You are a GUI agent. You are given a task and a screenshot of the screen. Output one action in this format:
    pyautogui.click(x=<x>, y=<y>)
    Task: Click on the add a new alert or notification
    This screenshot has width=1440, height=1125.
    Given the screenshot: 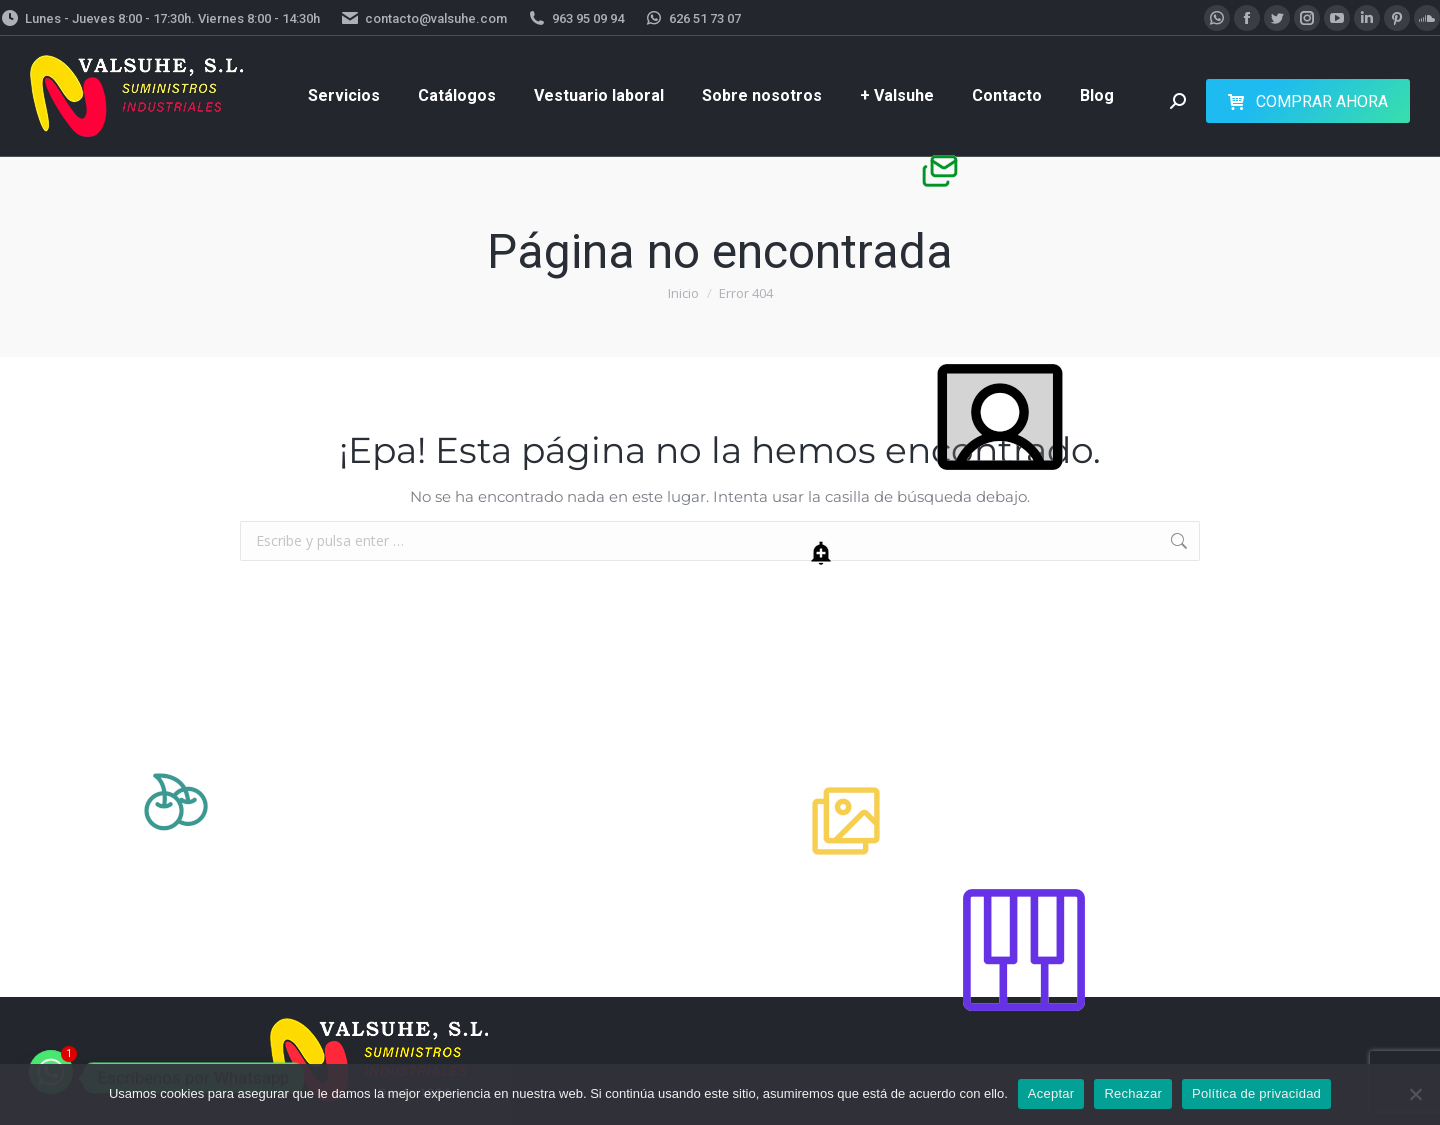 What is the action you would take?
    pyautogui.click(x=821, y=553)
    